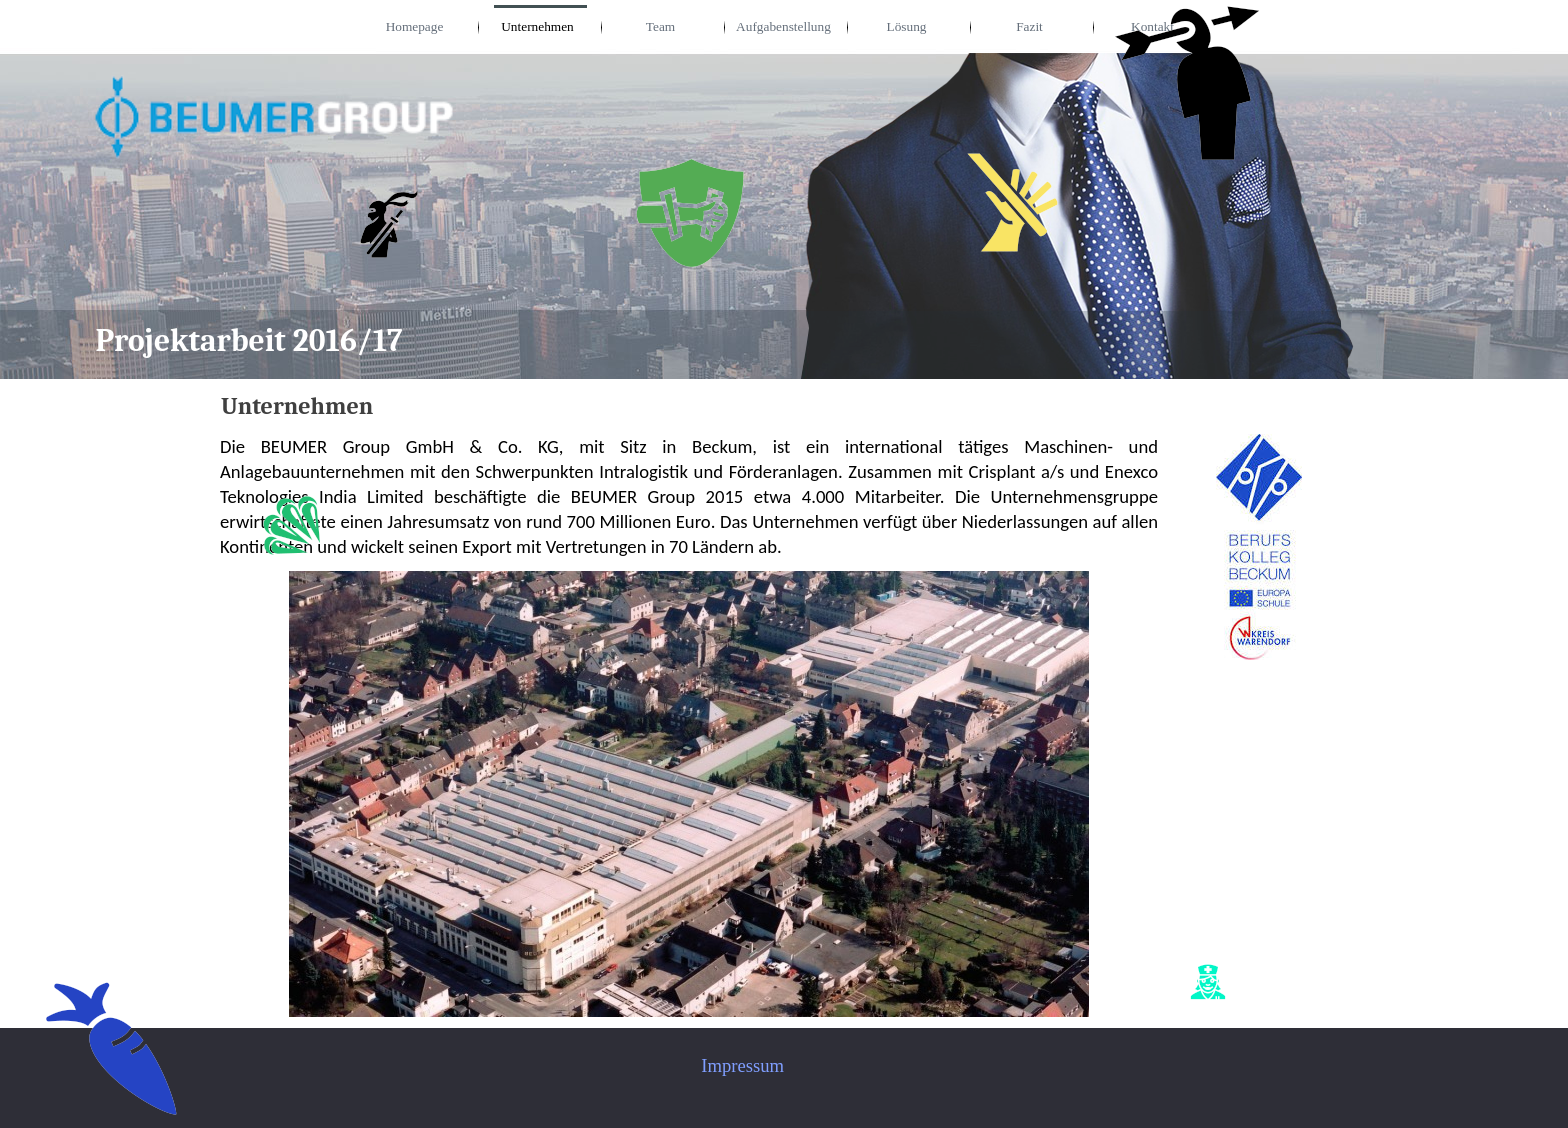 The height and width of the screenshot is (1128, 1568). What do you see at coordinates (389, 224) in the screenshot?
I see `select ninja character class` at bounding box center [389, 224].